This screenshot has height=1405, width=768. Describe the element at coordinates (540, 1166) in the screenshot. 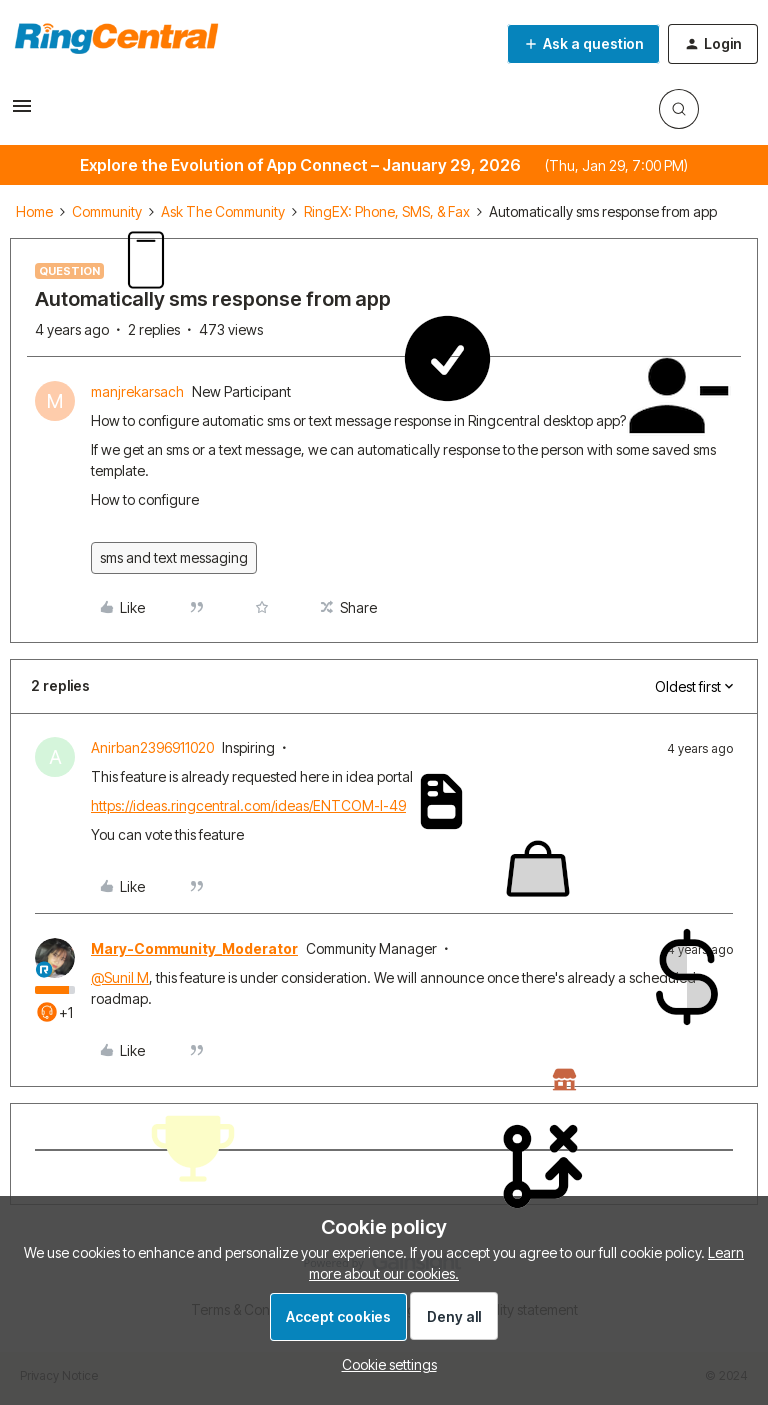

I see `delete a git branch` at that location.